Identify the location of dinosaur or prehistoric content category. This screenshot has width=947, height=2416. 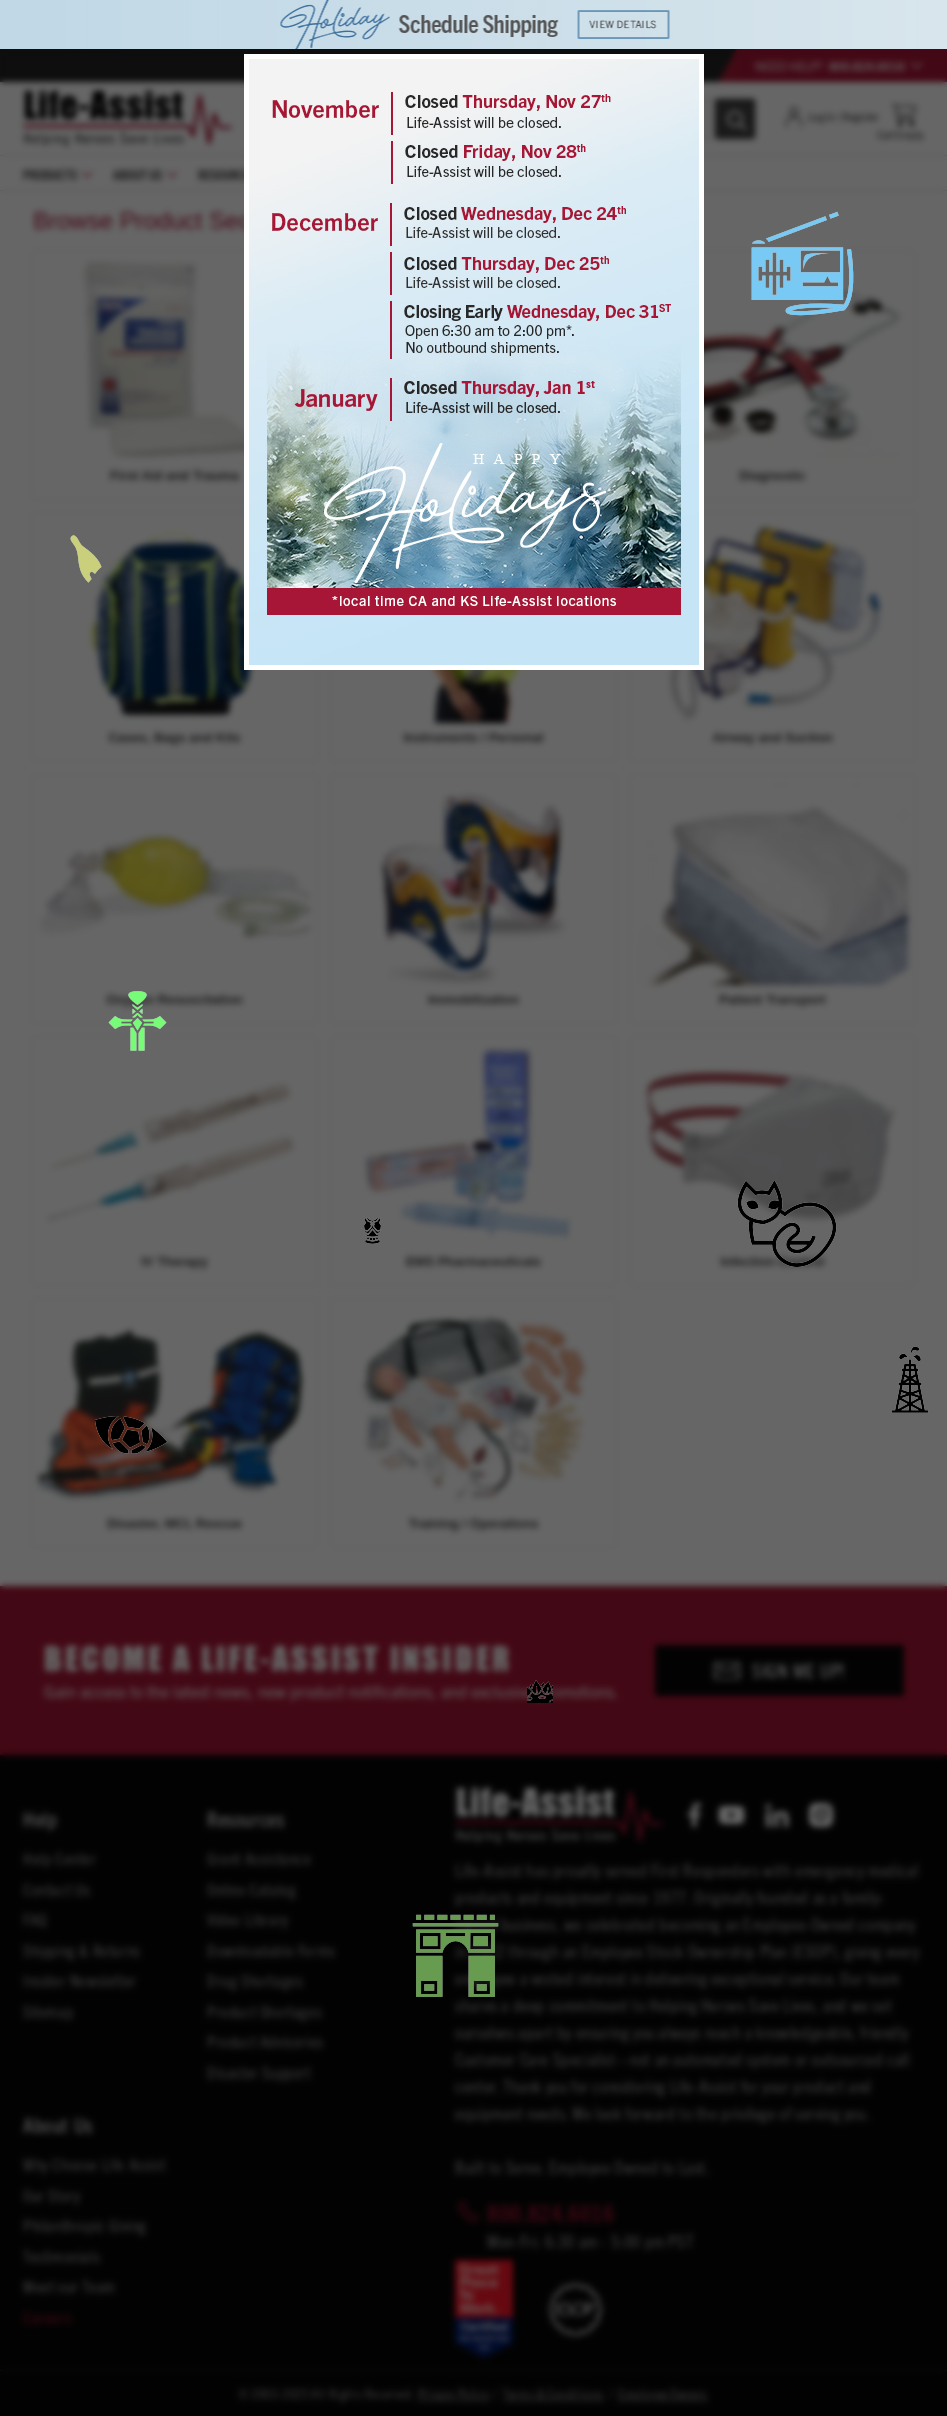
(540, 1690).